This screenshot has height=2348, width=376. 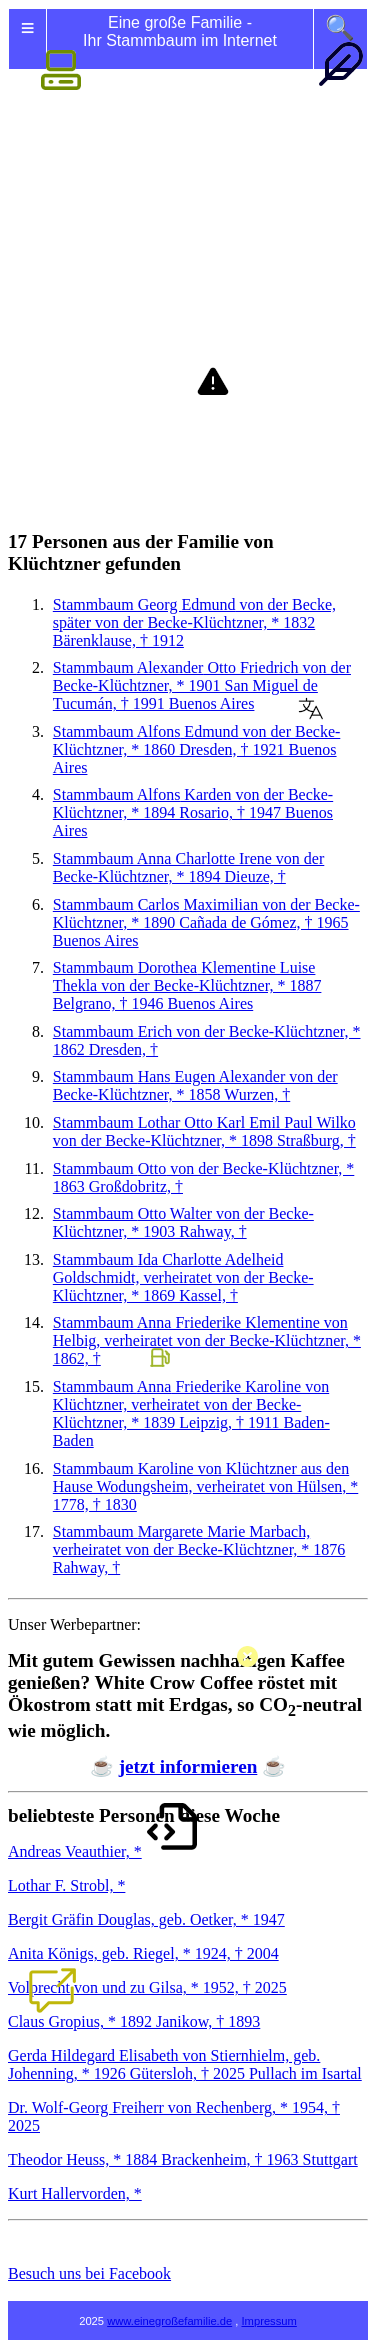 What do you see at coordinates (213, 381) in the screenshot?
I see `indicates a warning or alert that requires attention` at bounding box center [213, 381].